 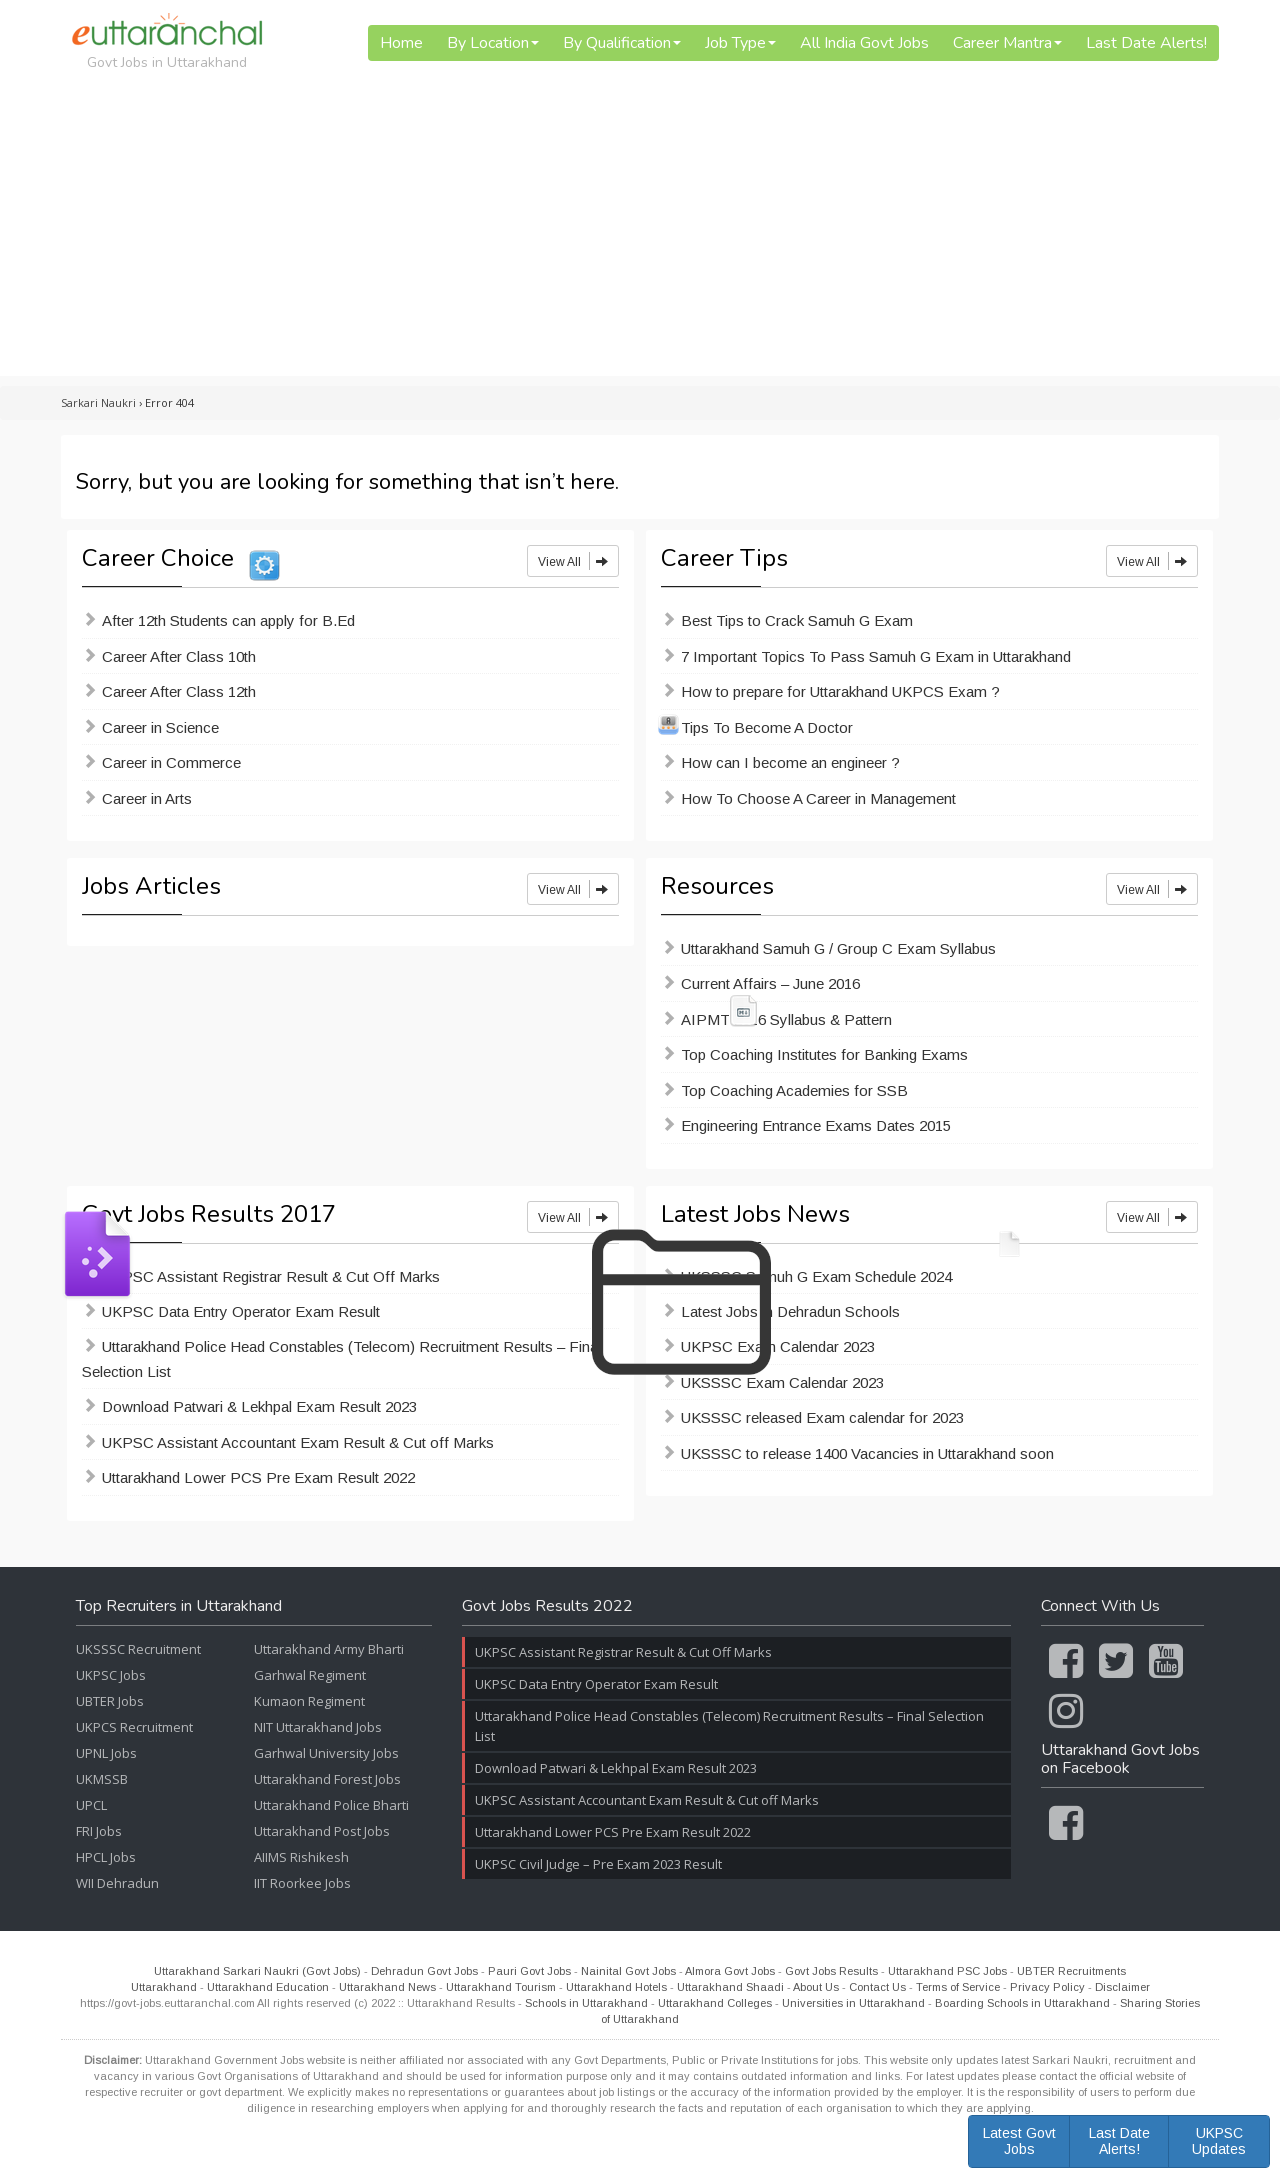 I want to click on open chromatic app for guitar tuning, so click(x=668, y=724).